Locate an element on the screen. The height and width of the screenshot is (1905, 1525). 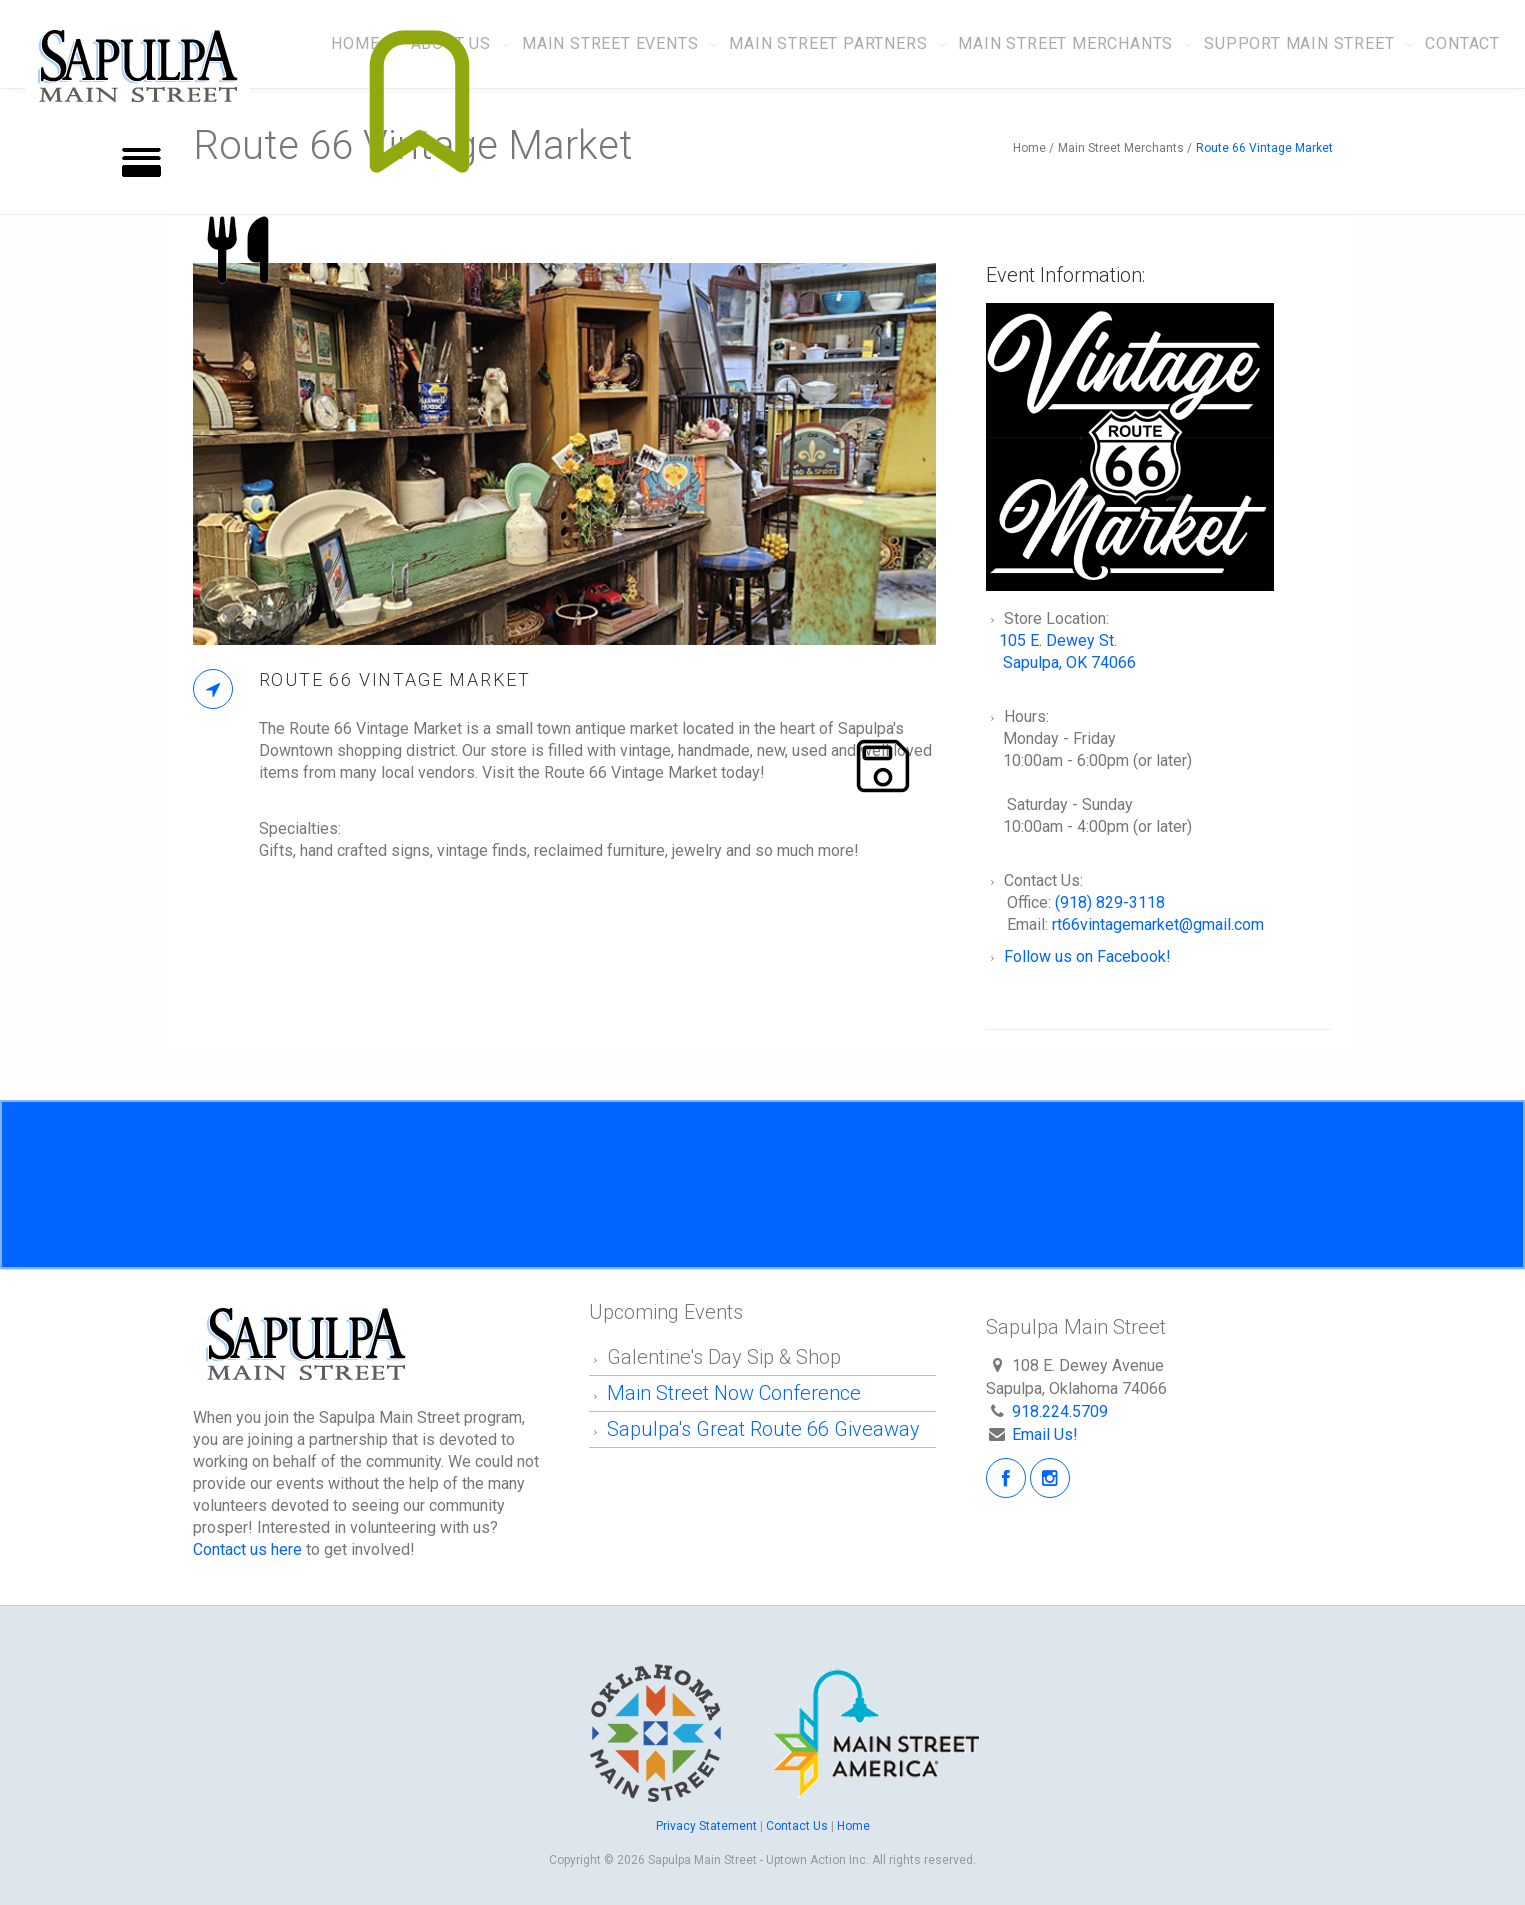
save this item for later is located at coordinates (419, 101).